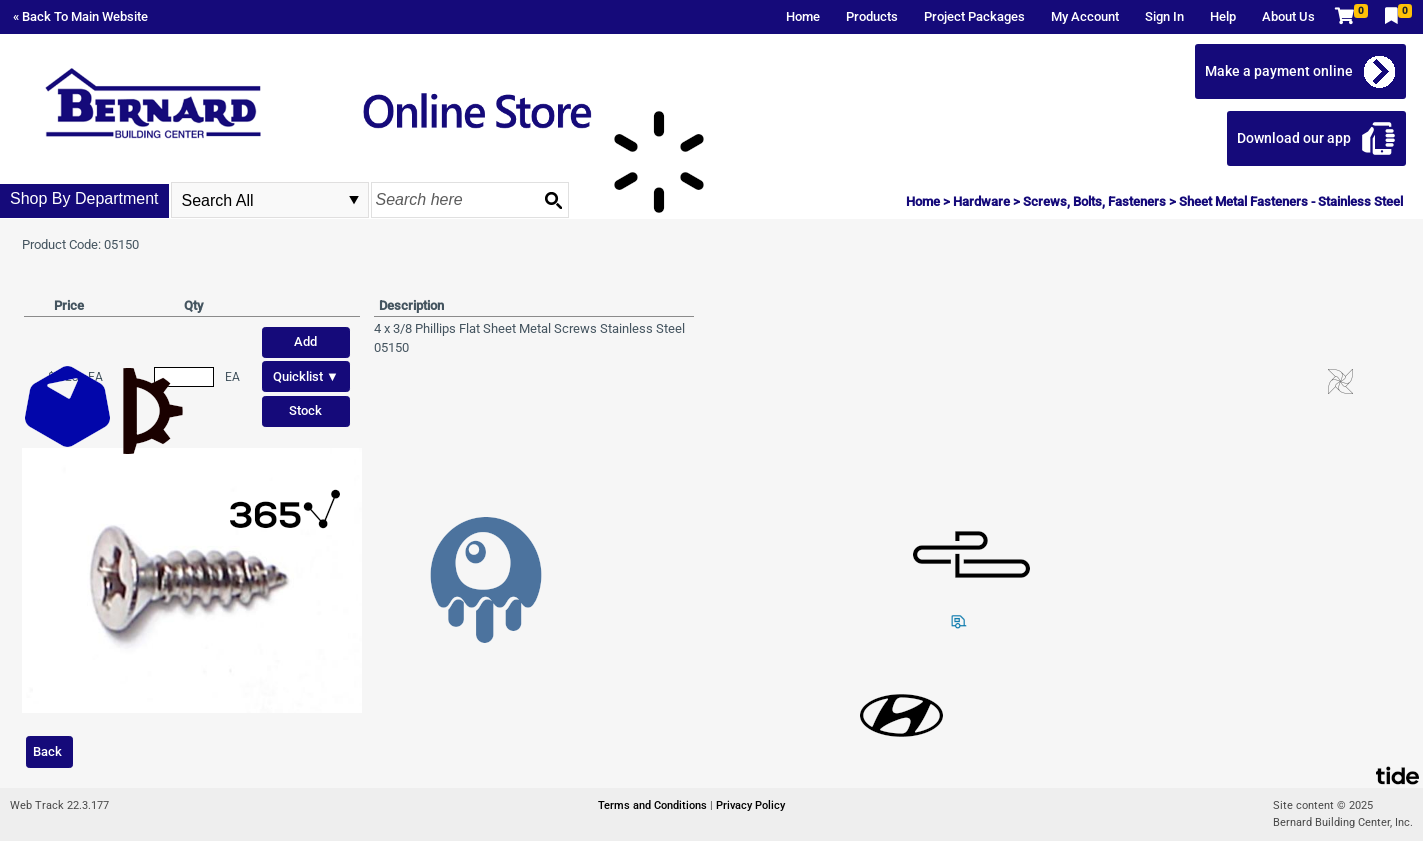 Image resolution: width=1423 pixels, height=841 pixels. What do you see at coordinates (901, 715) in the screenshot?
I see `Hyundai brand logo` at bounding box center [901, 715].